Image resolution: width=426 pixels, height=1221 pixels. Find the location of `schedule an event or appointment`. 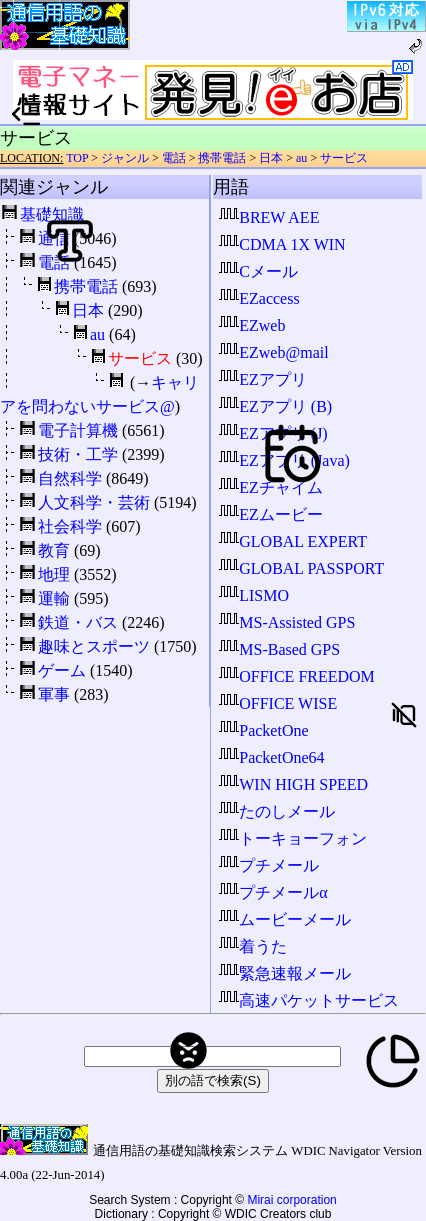

schedule an event or appointment is located at coordinates (291, 453).